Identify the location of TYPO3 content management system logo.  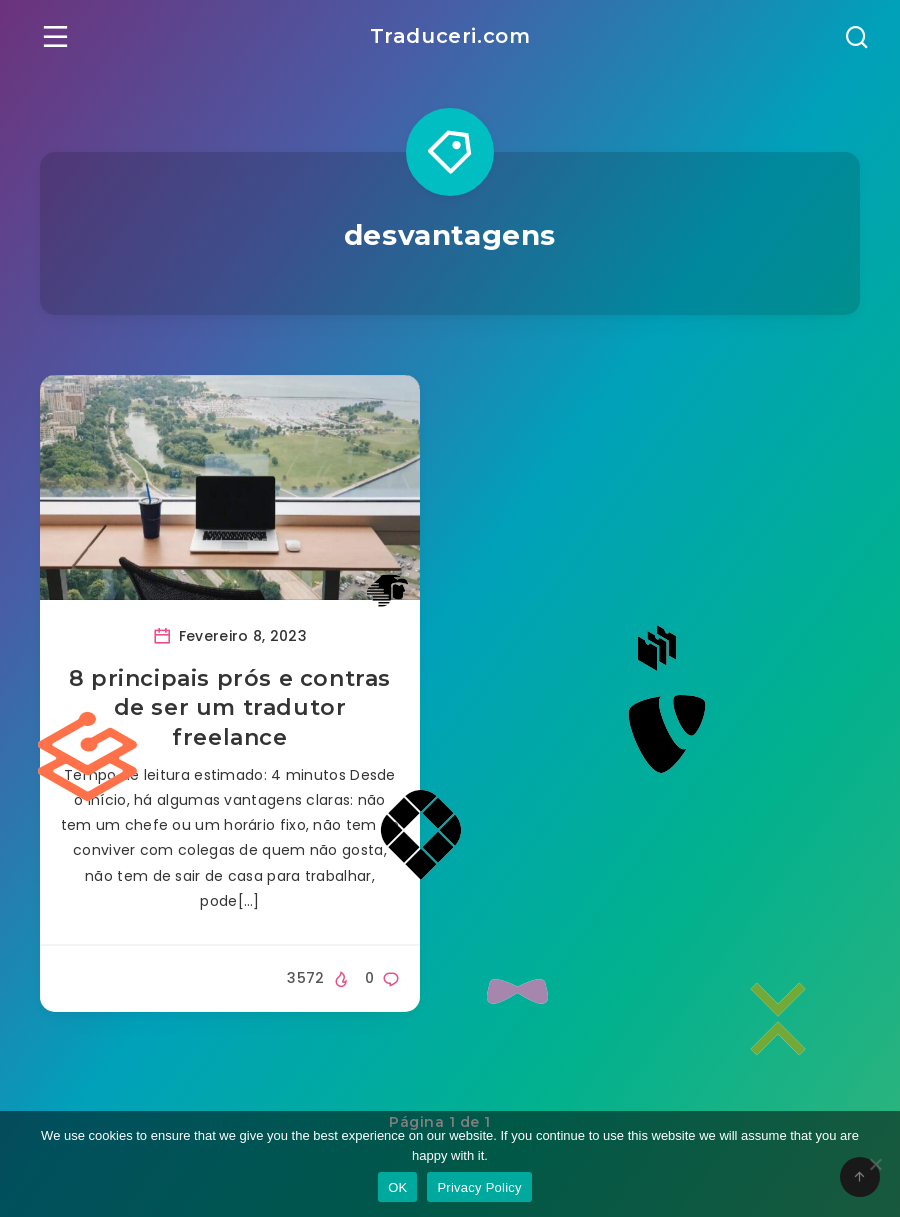
(667, 734).